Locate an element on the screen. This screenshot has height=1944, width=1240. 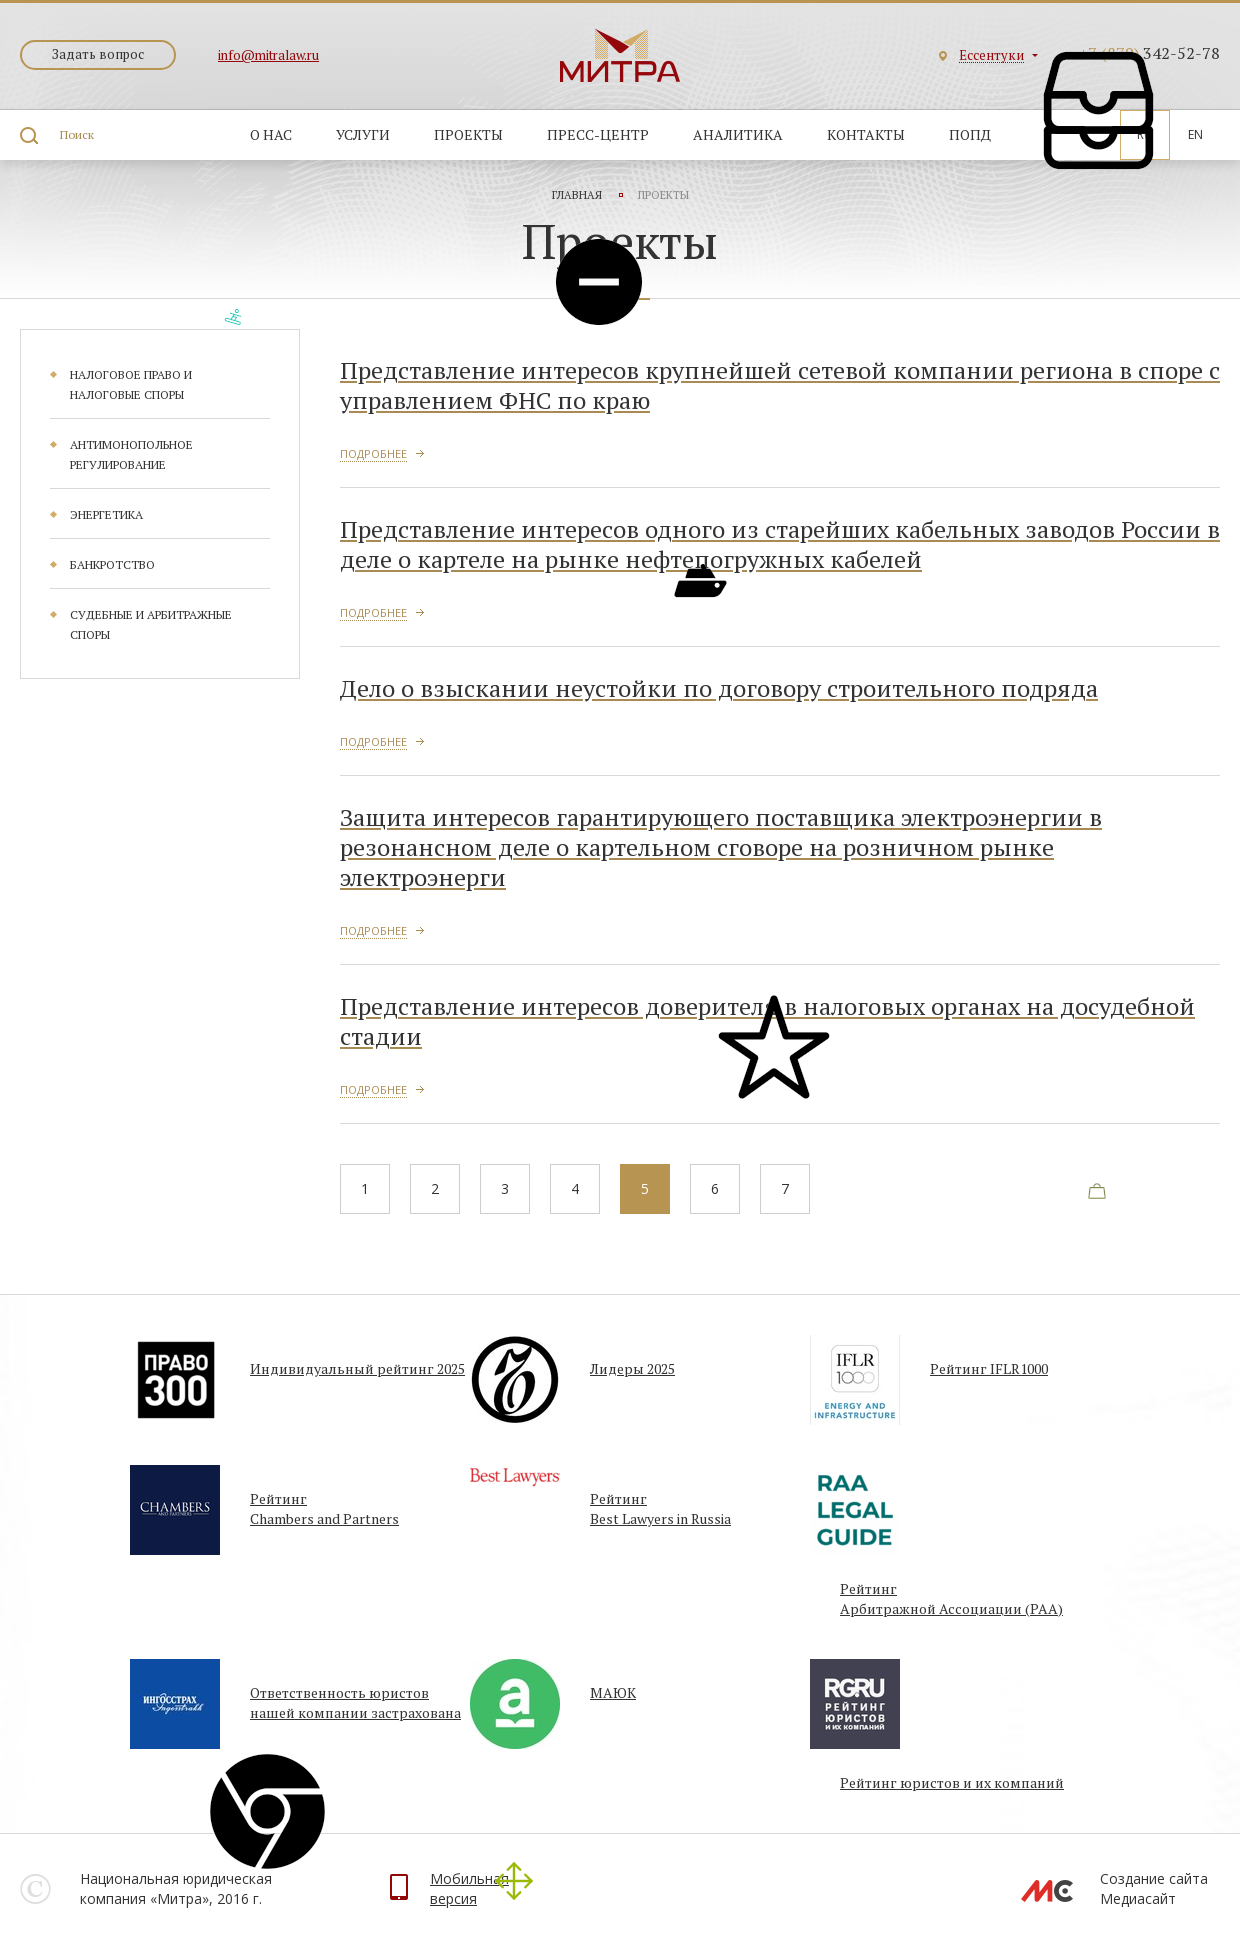
access snowboarding or winter sports content is located at coordinates (234, 317).